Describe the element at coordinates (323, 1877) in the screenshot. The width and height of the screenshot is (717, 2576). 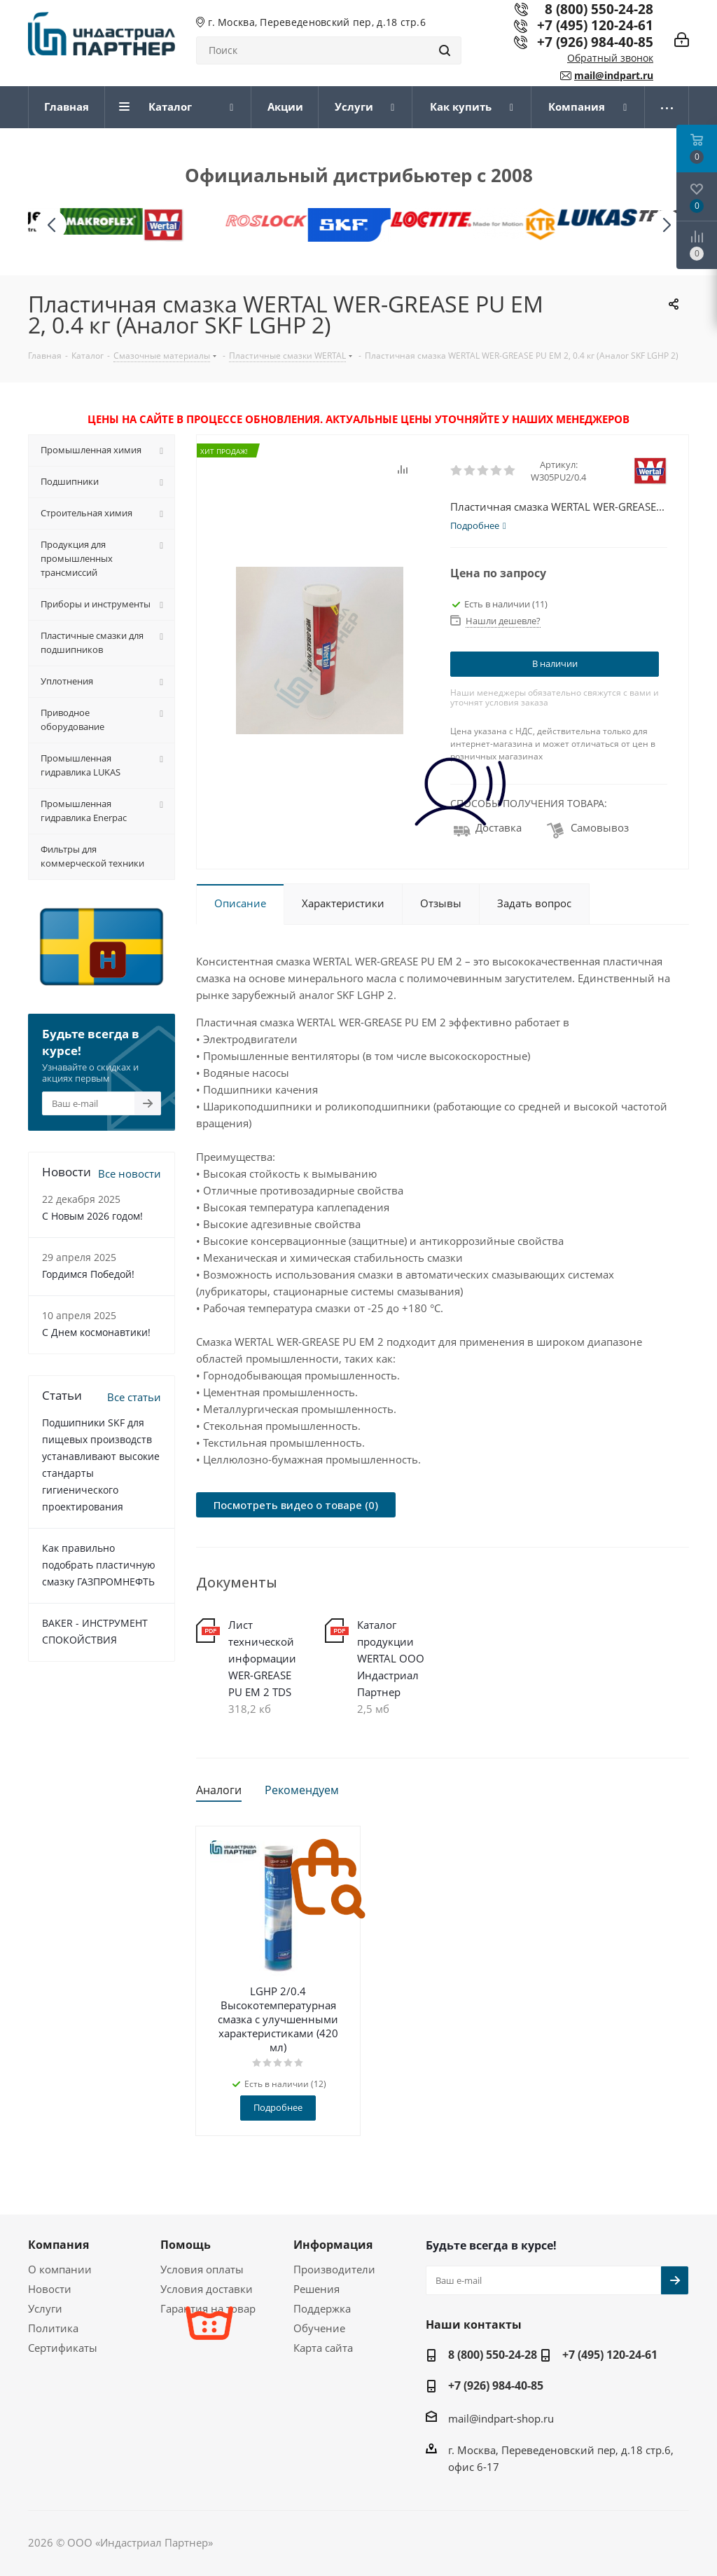
I see `search your shopping bag or cart` at that location.